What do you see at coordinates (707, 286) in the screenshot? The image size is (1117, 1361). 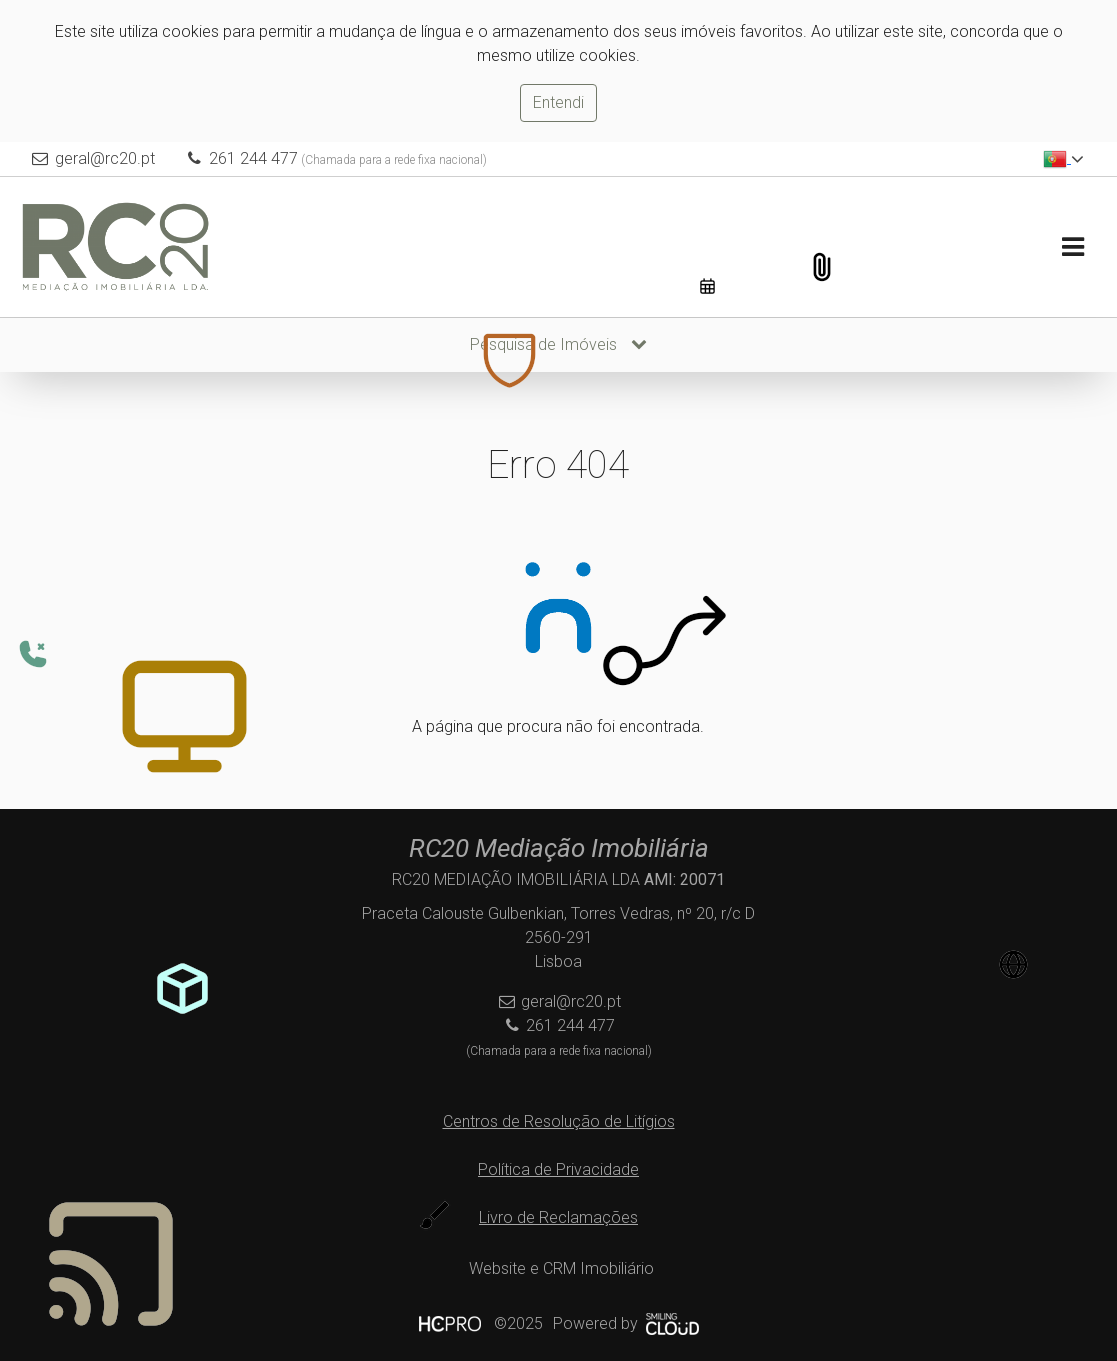 I see `view calendar or schedule` at bounding box center [707, 286].